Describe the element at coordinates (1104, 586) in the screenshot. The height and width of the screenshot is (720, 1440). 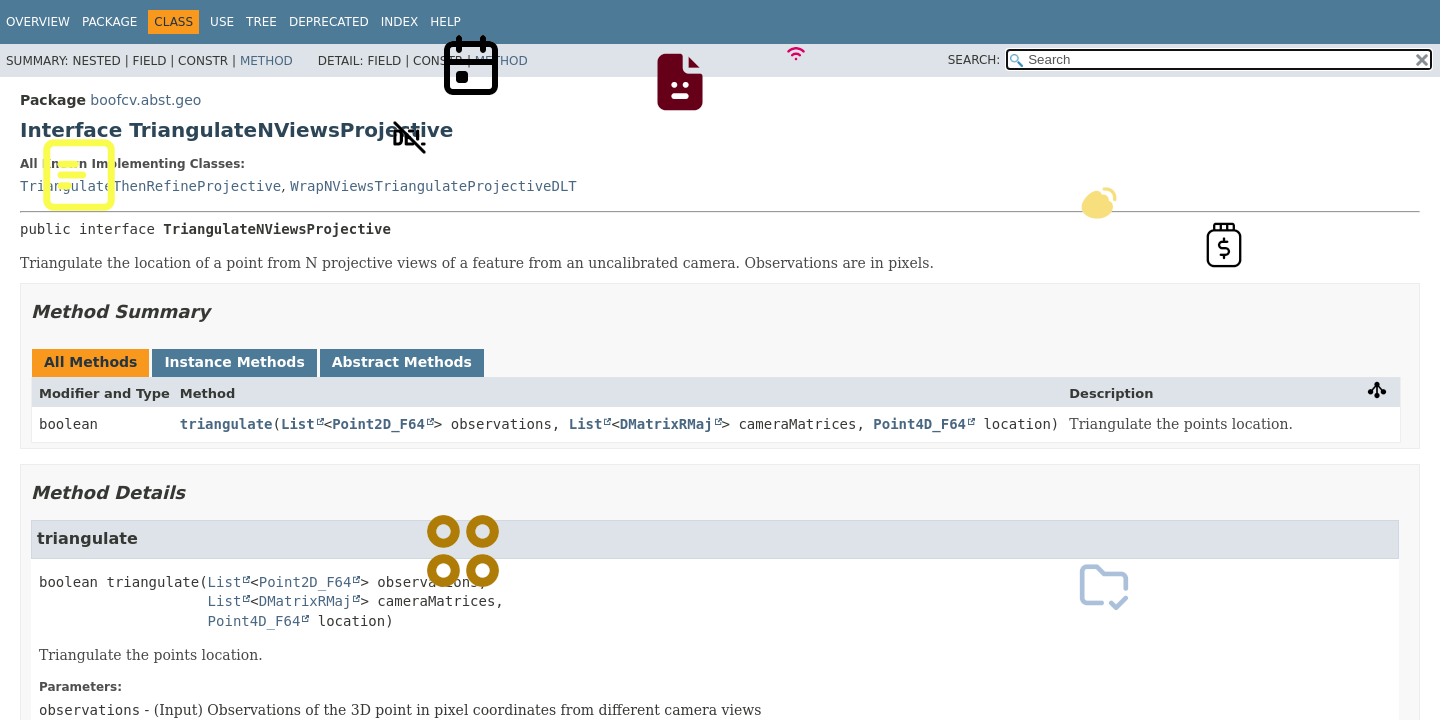
I see `folder successfully verified or validated` at that location.